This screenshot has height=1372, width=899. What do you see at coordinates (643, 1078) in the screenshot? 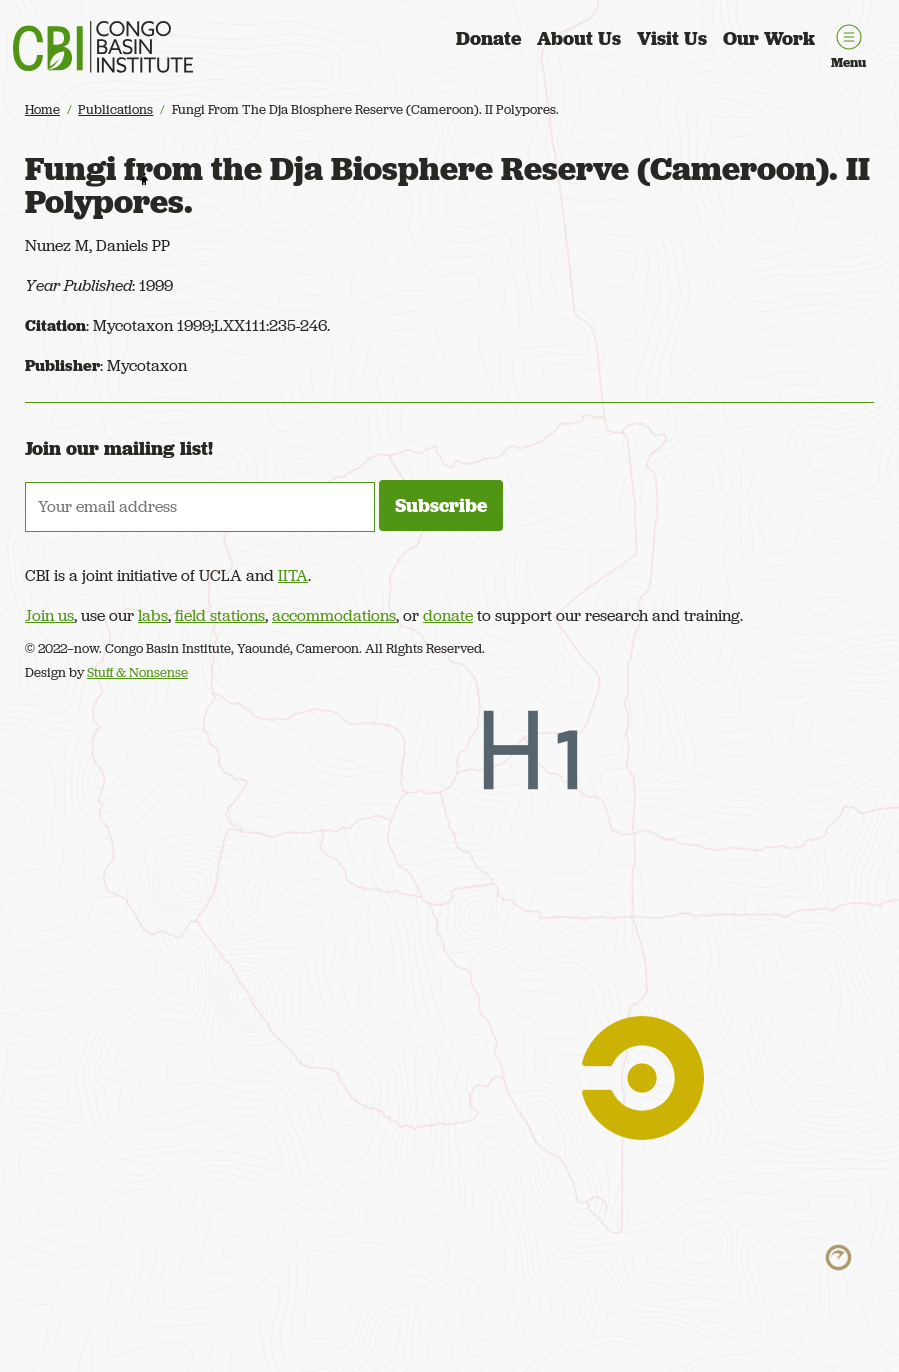
I see `open CircleCI dashboard` at bounding box center [643, 1078].